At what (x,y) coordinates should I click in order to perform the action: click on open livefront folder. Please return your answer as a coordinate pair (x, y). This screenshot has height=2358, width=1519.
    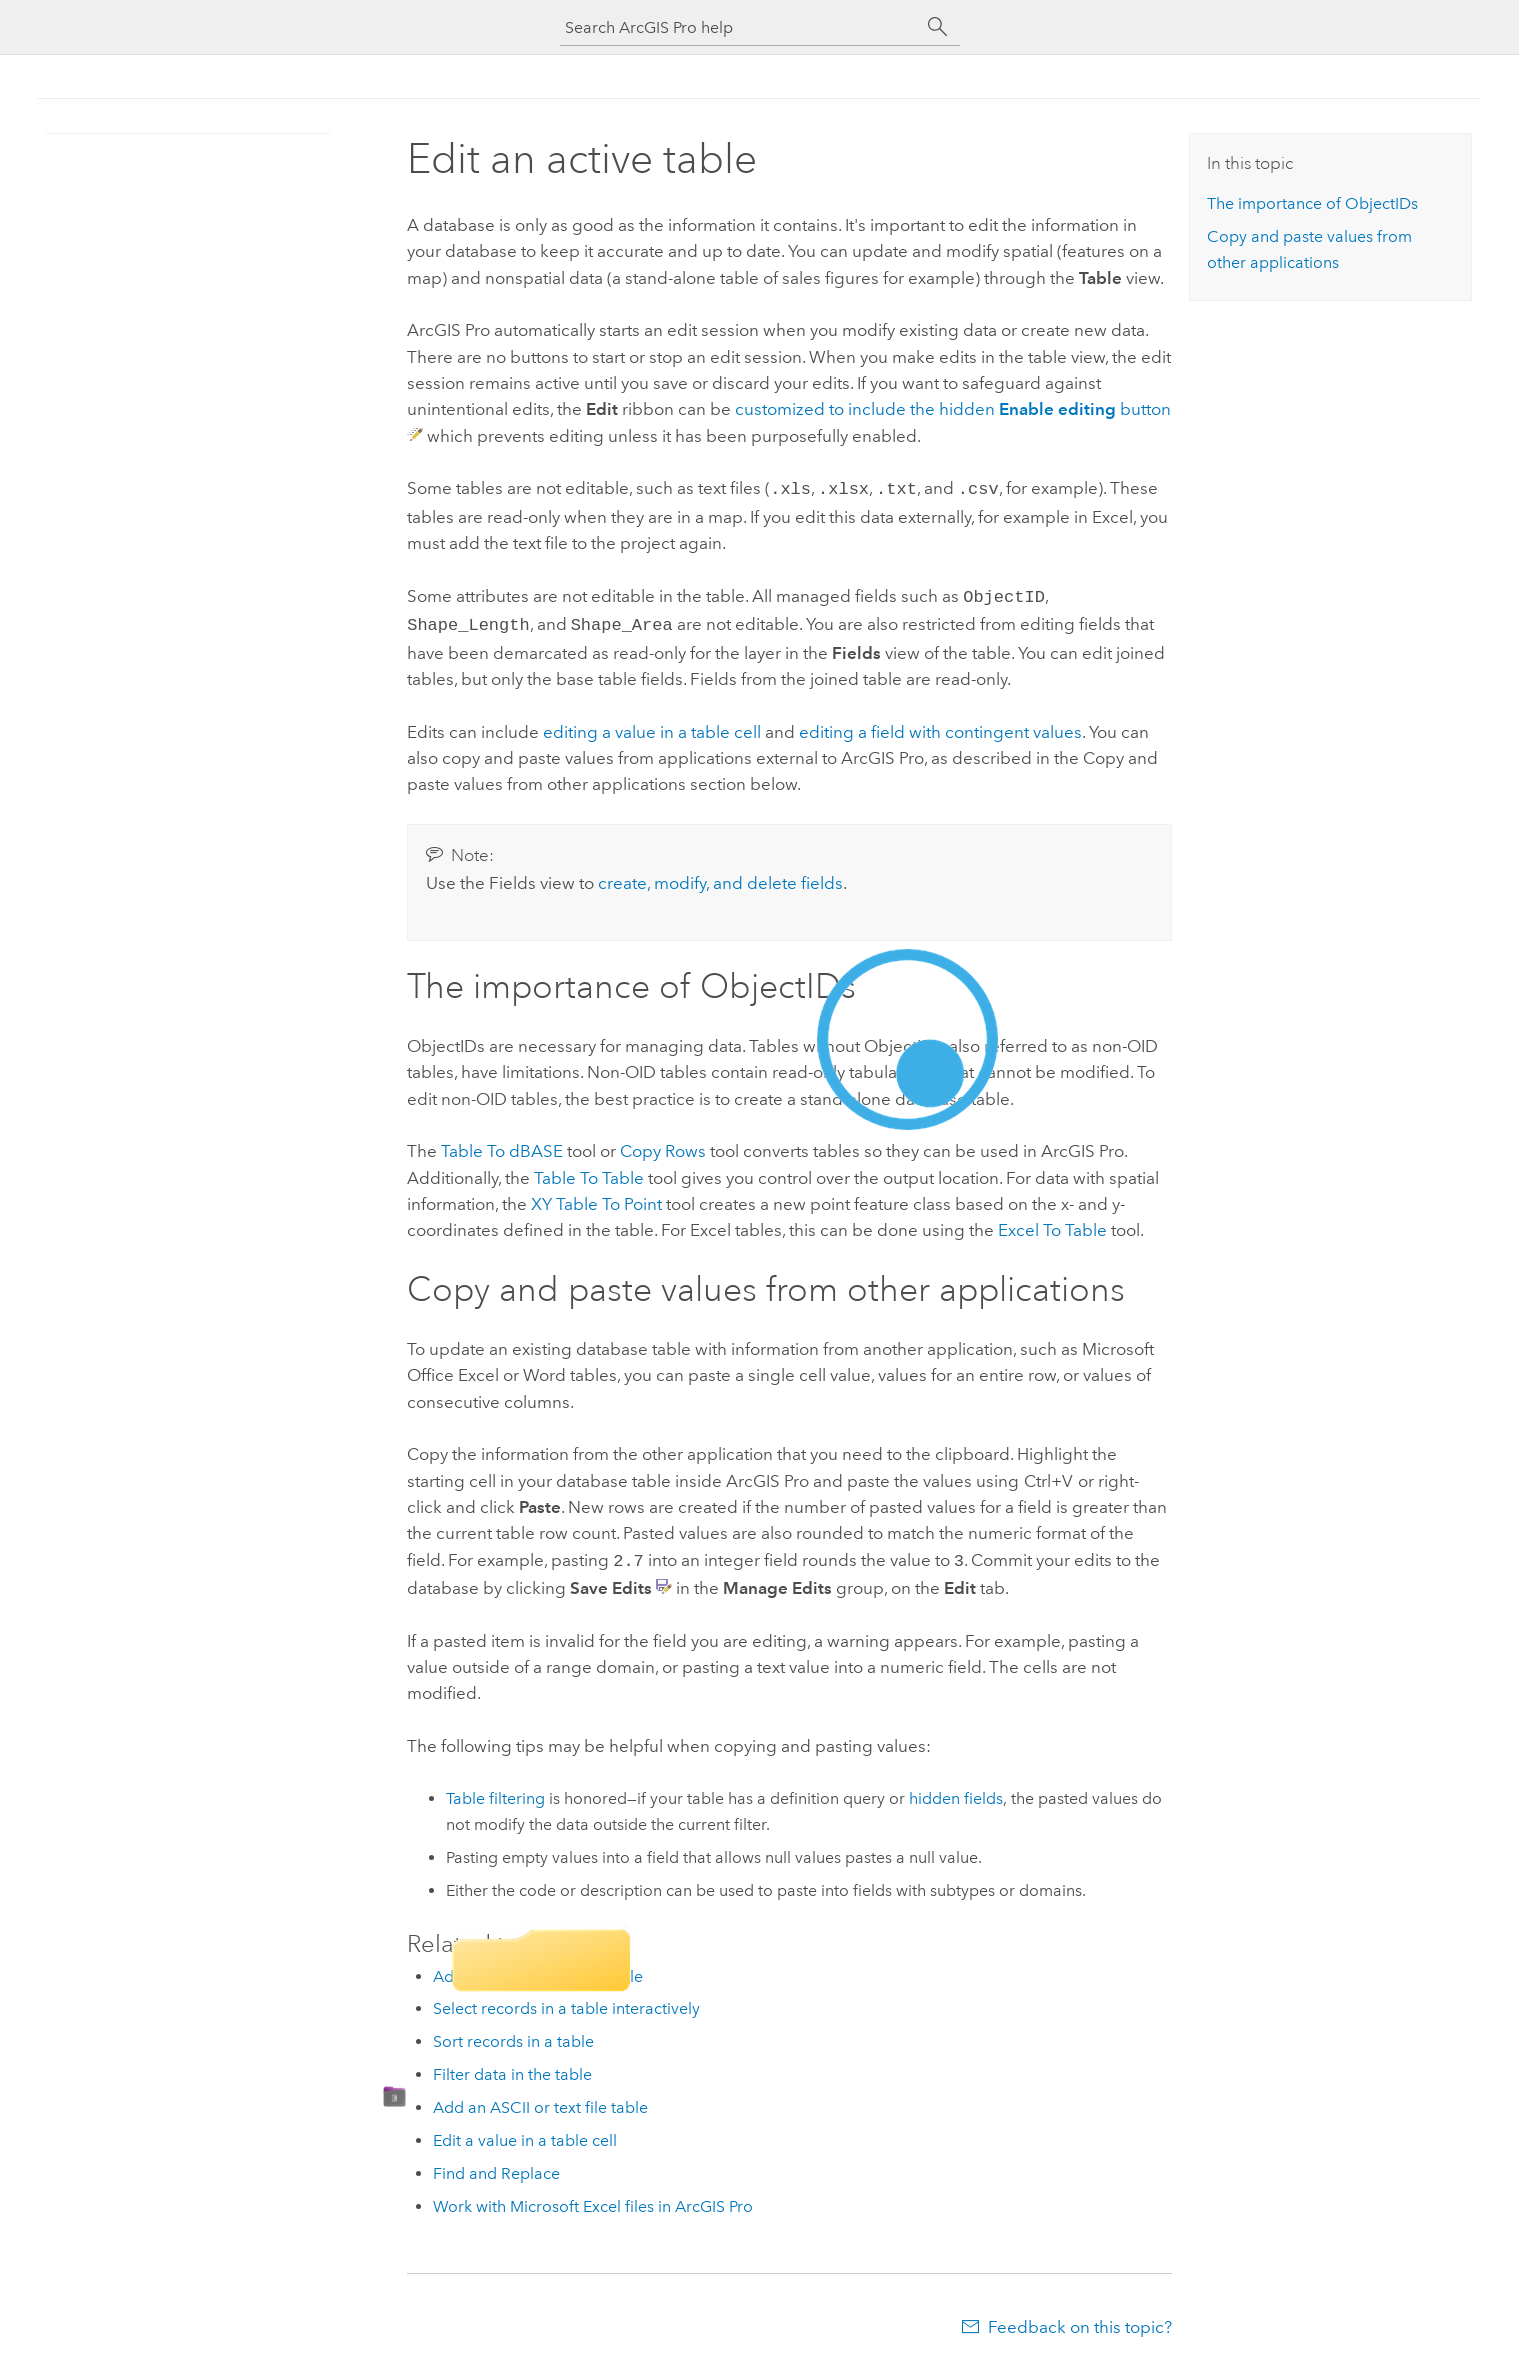
    Looking at the image, I should click on (540, 1929).